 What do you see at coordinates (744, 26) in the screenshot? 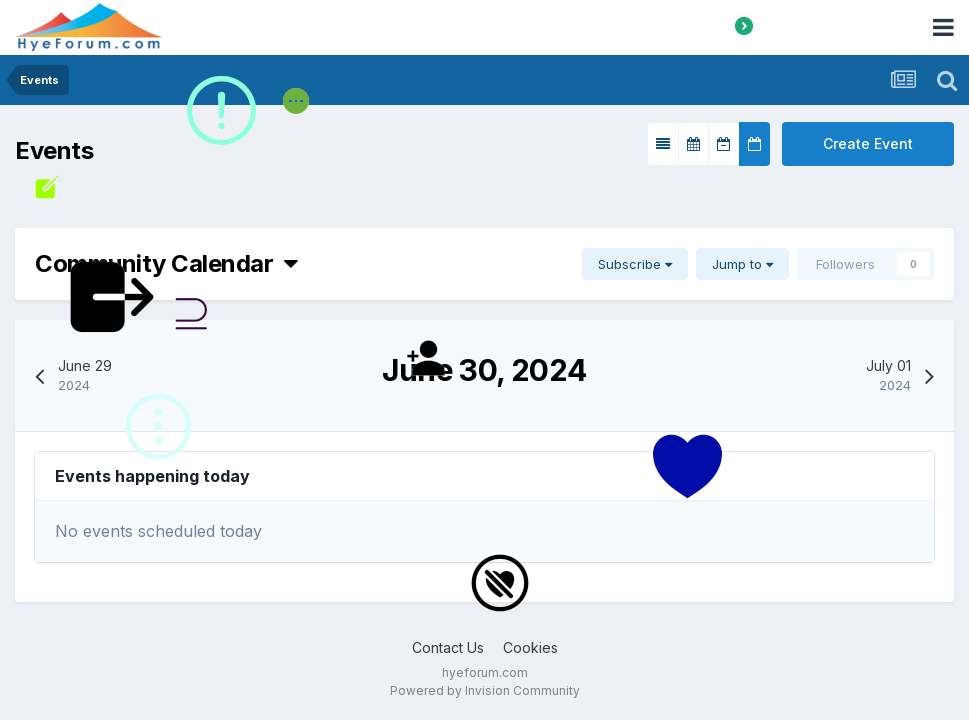
I see `go to next item or page` at bounding box center [744, 26].